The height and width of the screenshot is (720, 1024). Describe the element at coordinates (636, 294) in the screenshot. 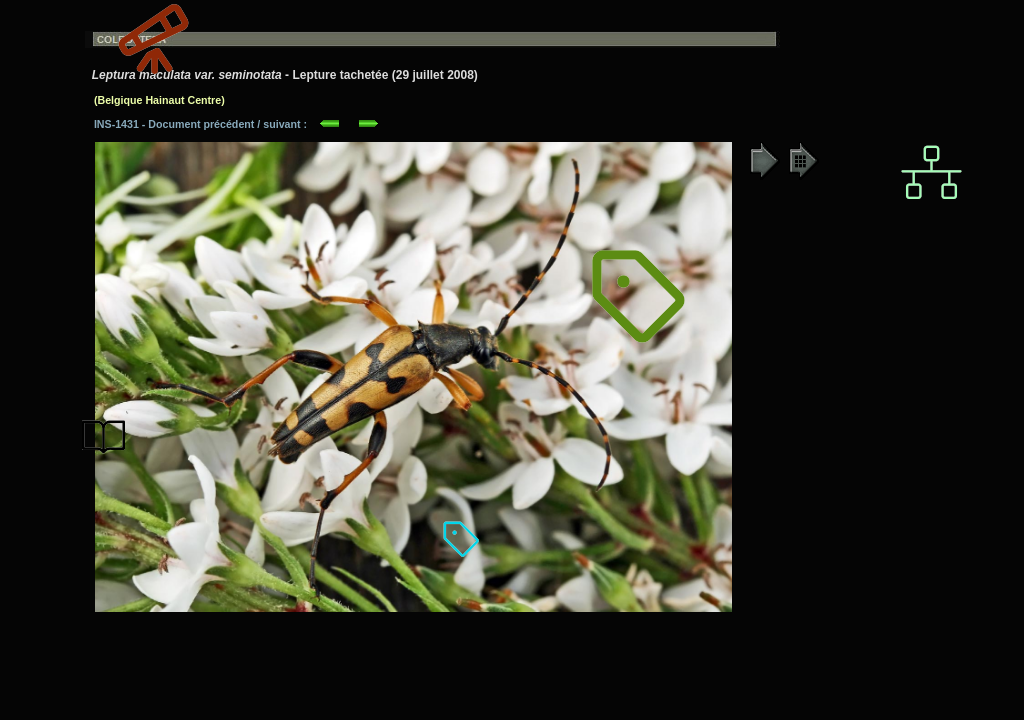

I see `add or manage tags` at that location.